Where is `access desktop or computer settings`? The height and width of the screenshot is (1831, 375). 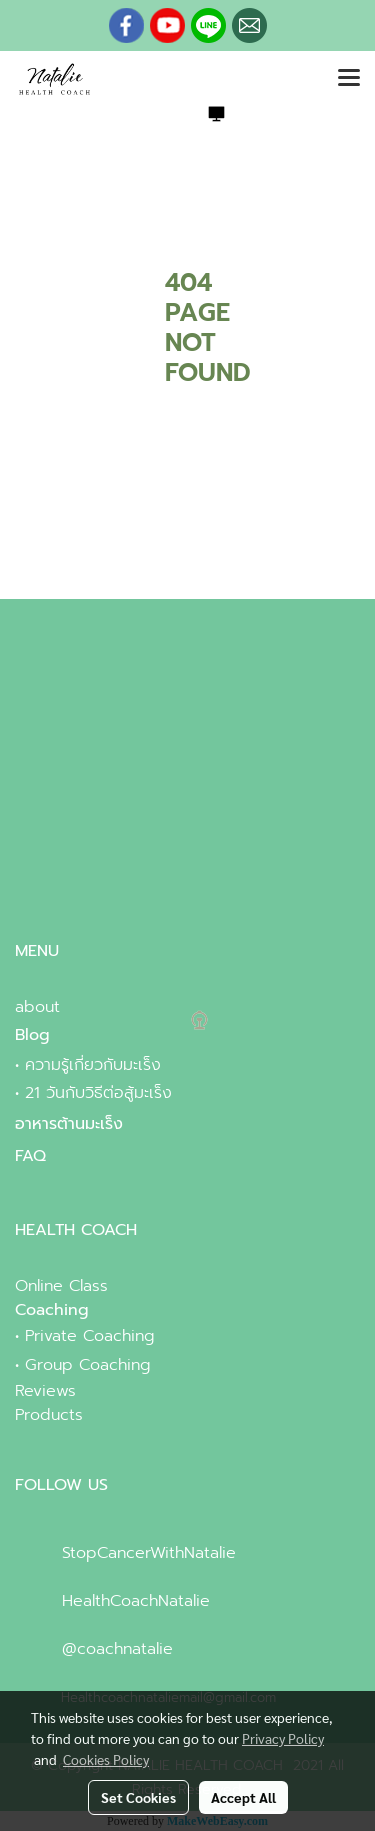 access desktop or computer settings is located at coordinates (216, 113).